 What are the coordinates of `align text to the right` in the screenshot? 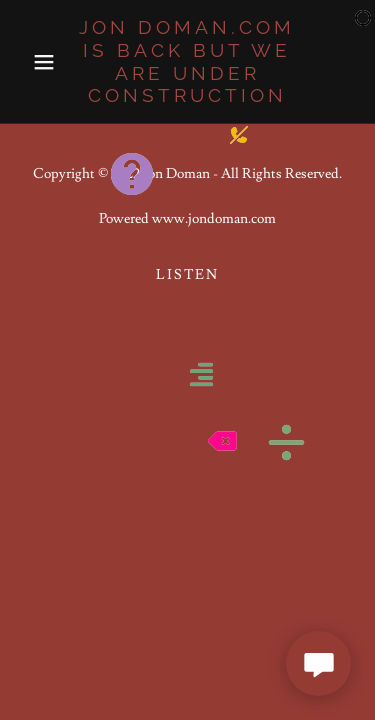 It's located at (201, 374).